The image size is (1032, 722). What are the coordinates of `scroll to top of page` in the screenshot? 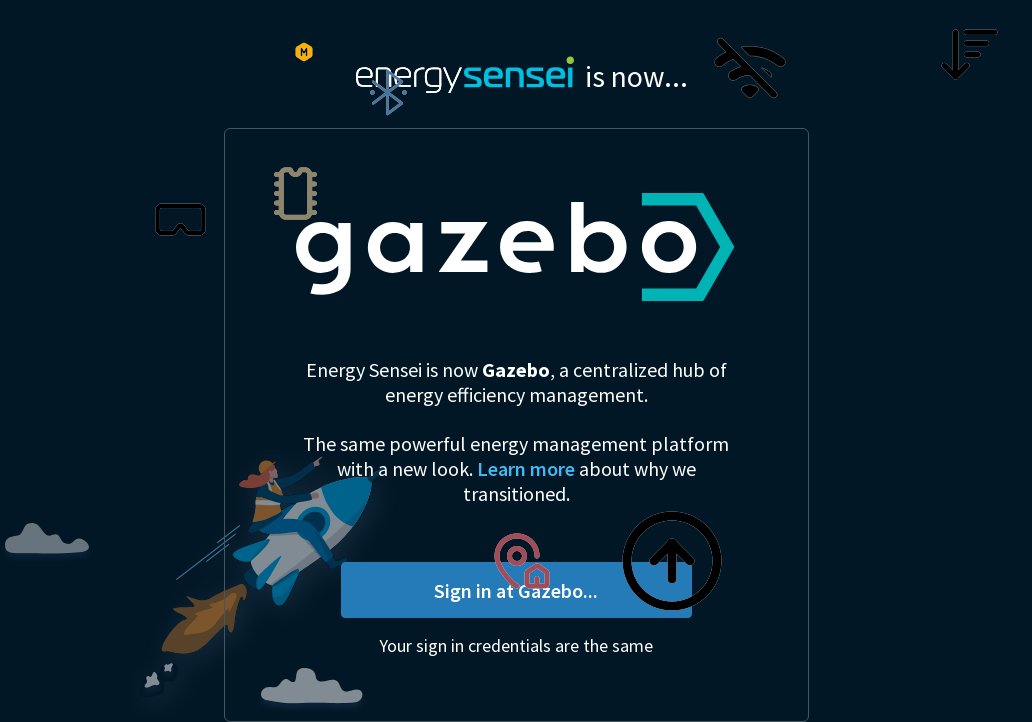 It's located at (672, 561).